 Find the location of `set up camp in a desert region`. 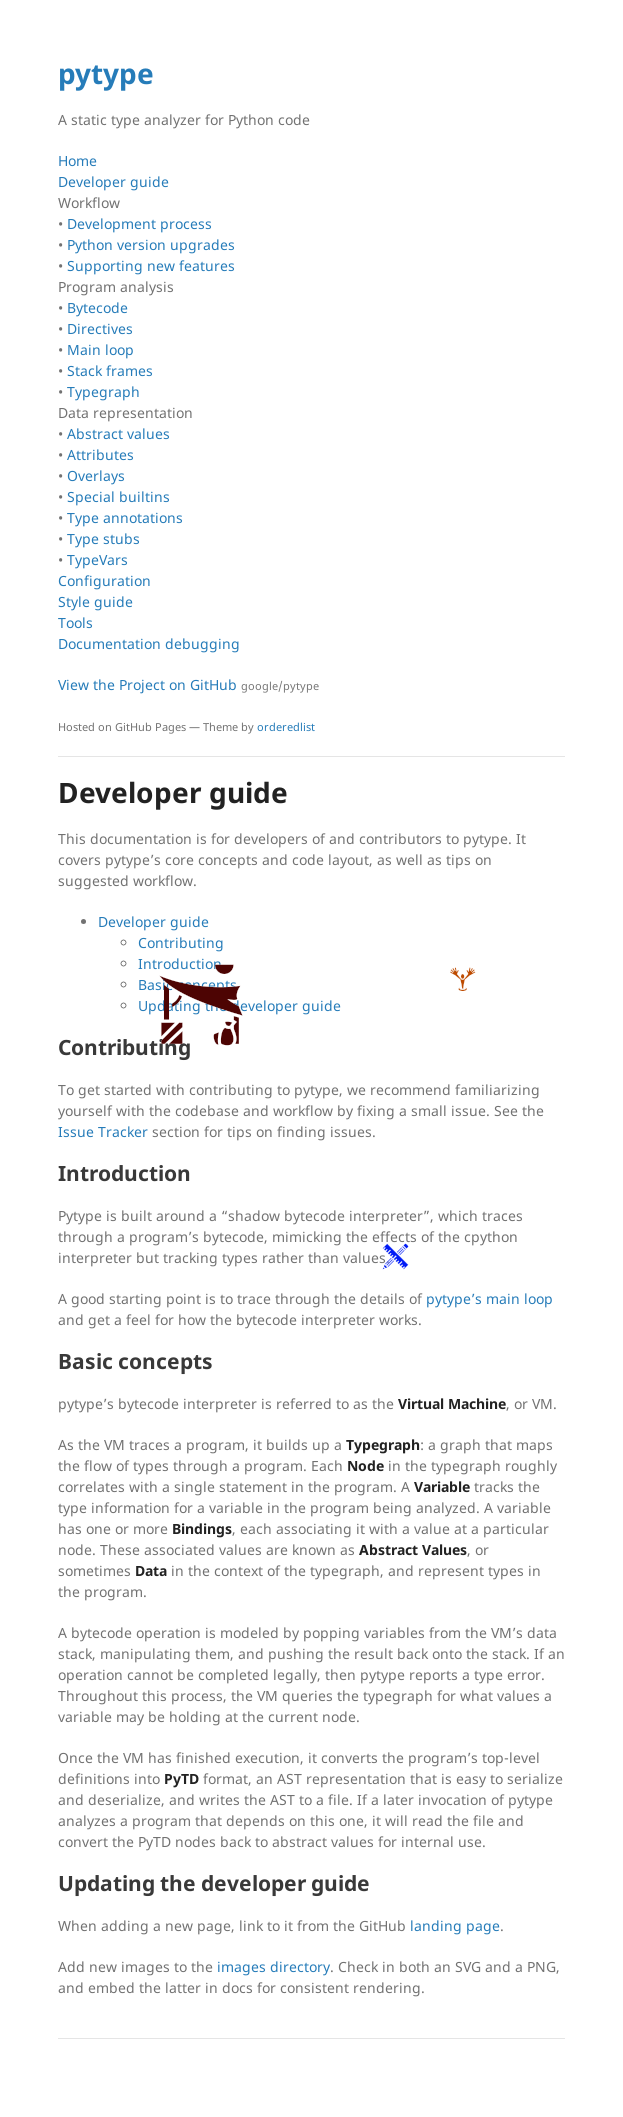

set up camp in a desert region is located at coordinates (201, 1005).